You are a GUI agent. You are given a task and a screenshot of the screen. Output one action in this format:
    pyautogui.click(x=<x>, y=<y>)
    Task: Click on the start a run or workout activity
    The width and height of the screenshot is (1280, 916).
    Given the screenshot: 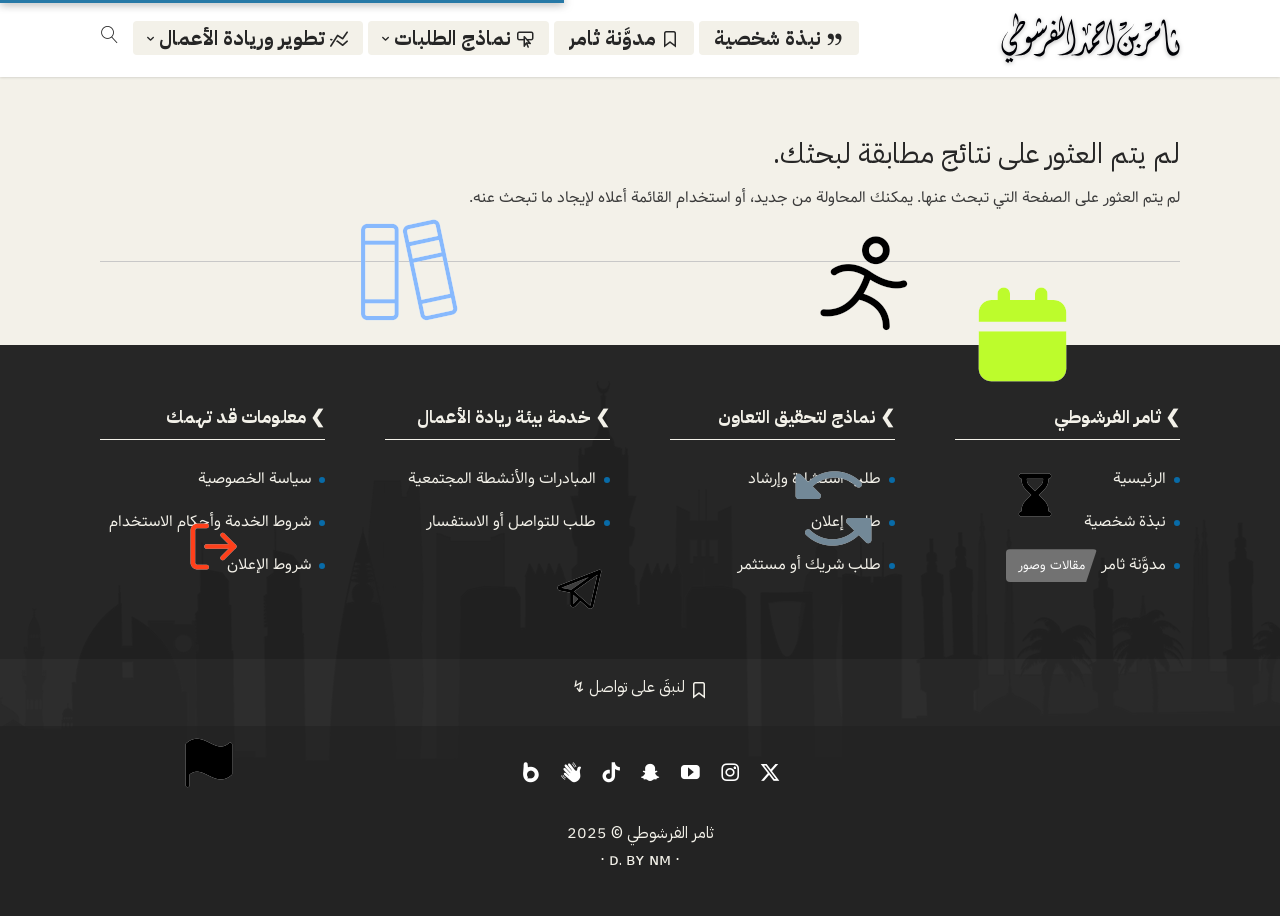 What is the action you would take?
    pyautogui.click(x=865, y=281)
    